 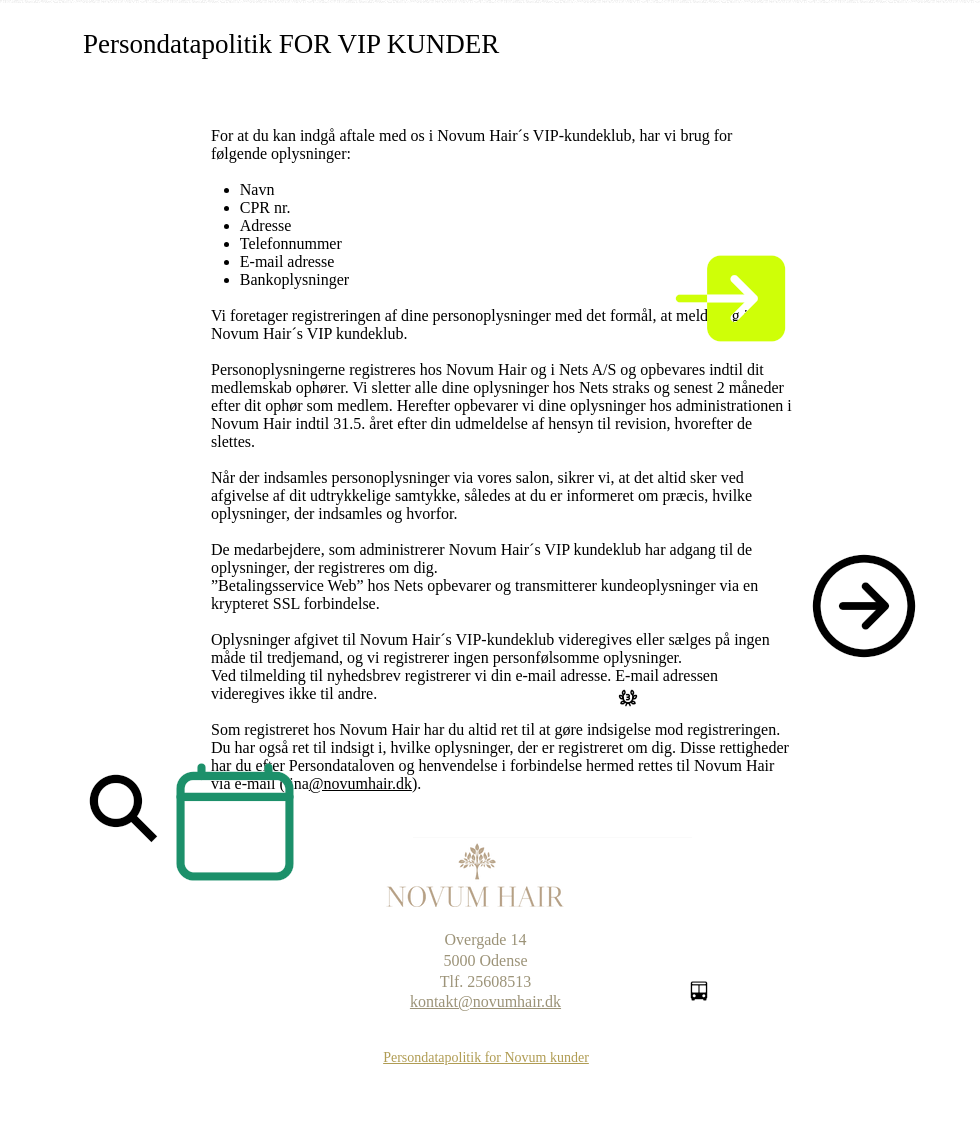 What do you see at coordinates (864, 606) in the screenshot?
I see `proceed to the next step` at bounding box center [864, 606].